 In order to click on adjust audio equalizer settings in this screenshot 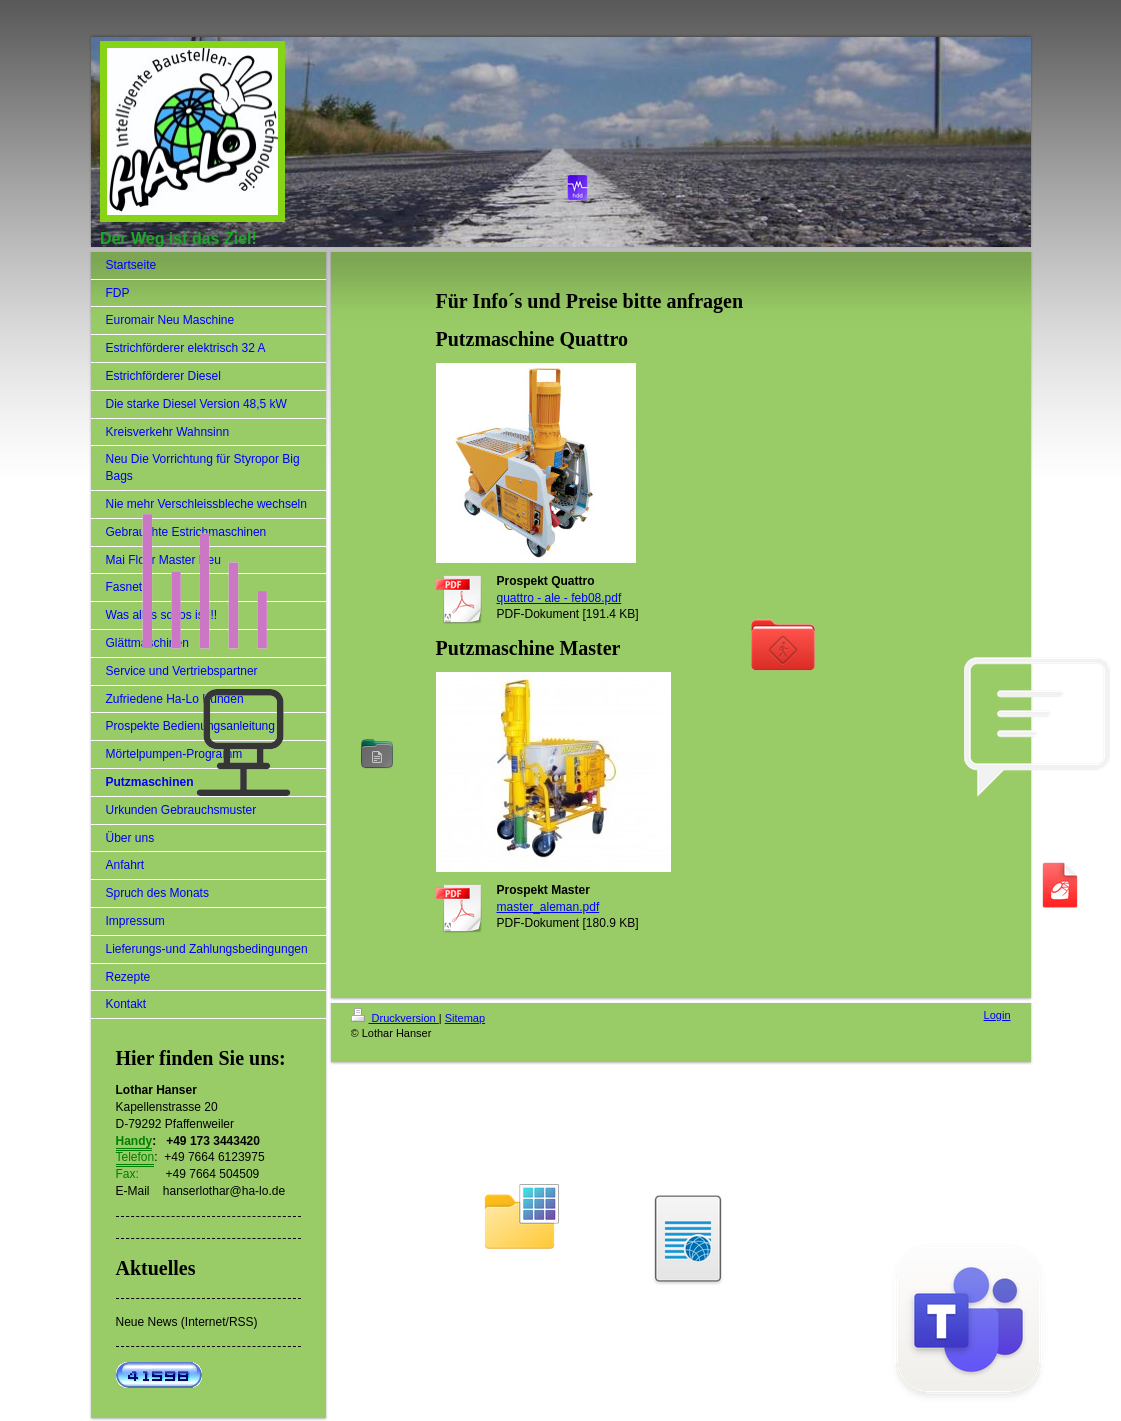, I will do `click(209, 581)`.